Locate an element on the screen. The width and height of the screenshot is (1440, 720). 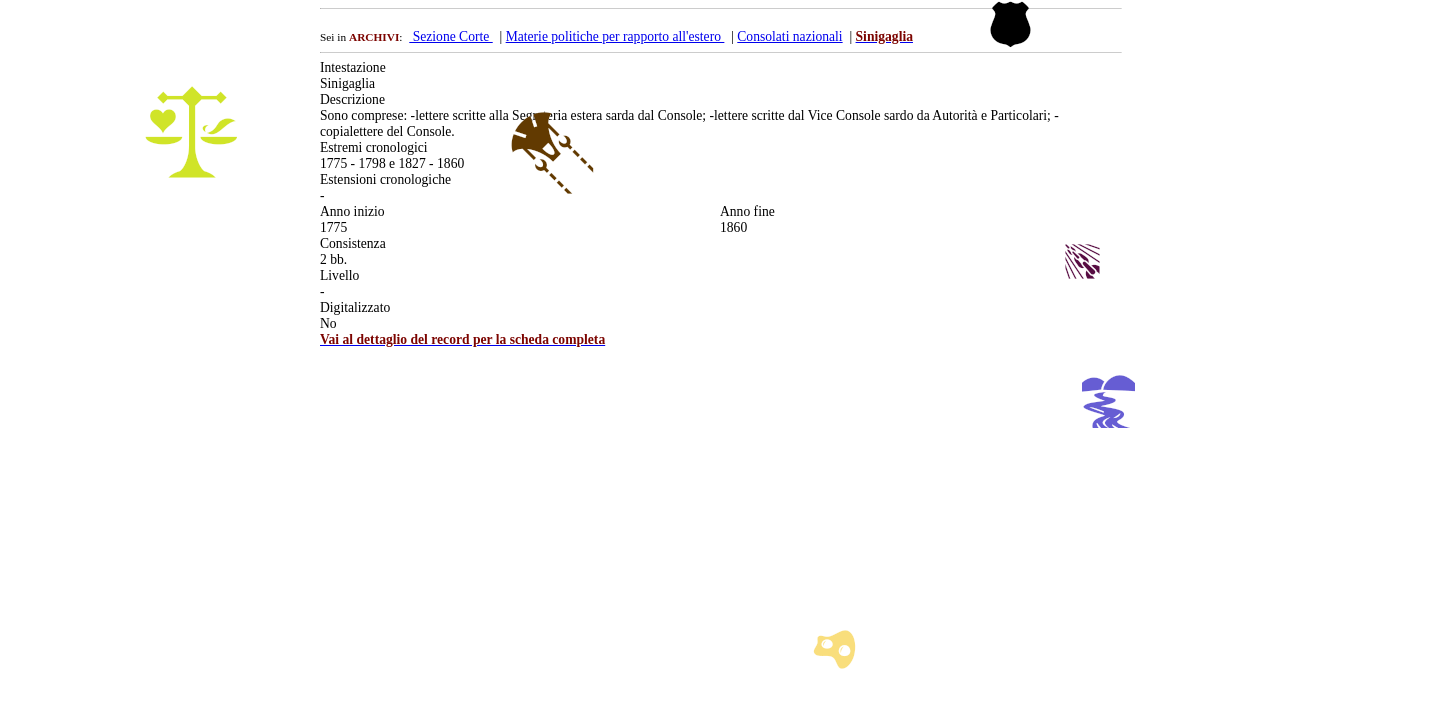
represents the andromeda galaxy or cosmic chain element is located at coordinates (1082, 261).